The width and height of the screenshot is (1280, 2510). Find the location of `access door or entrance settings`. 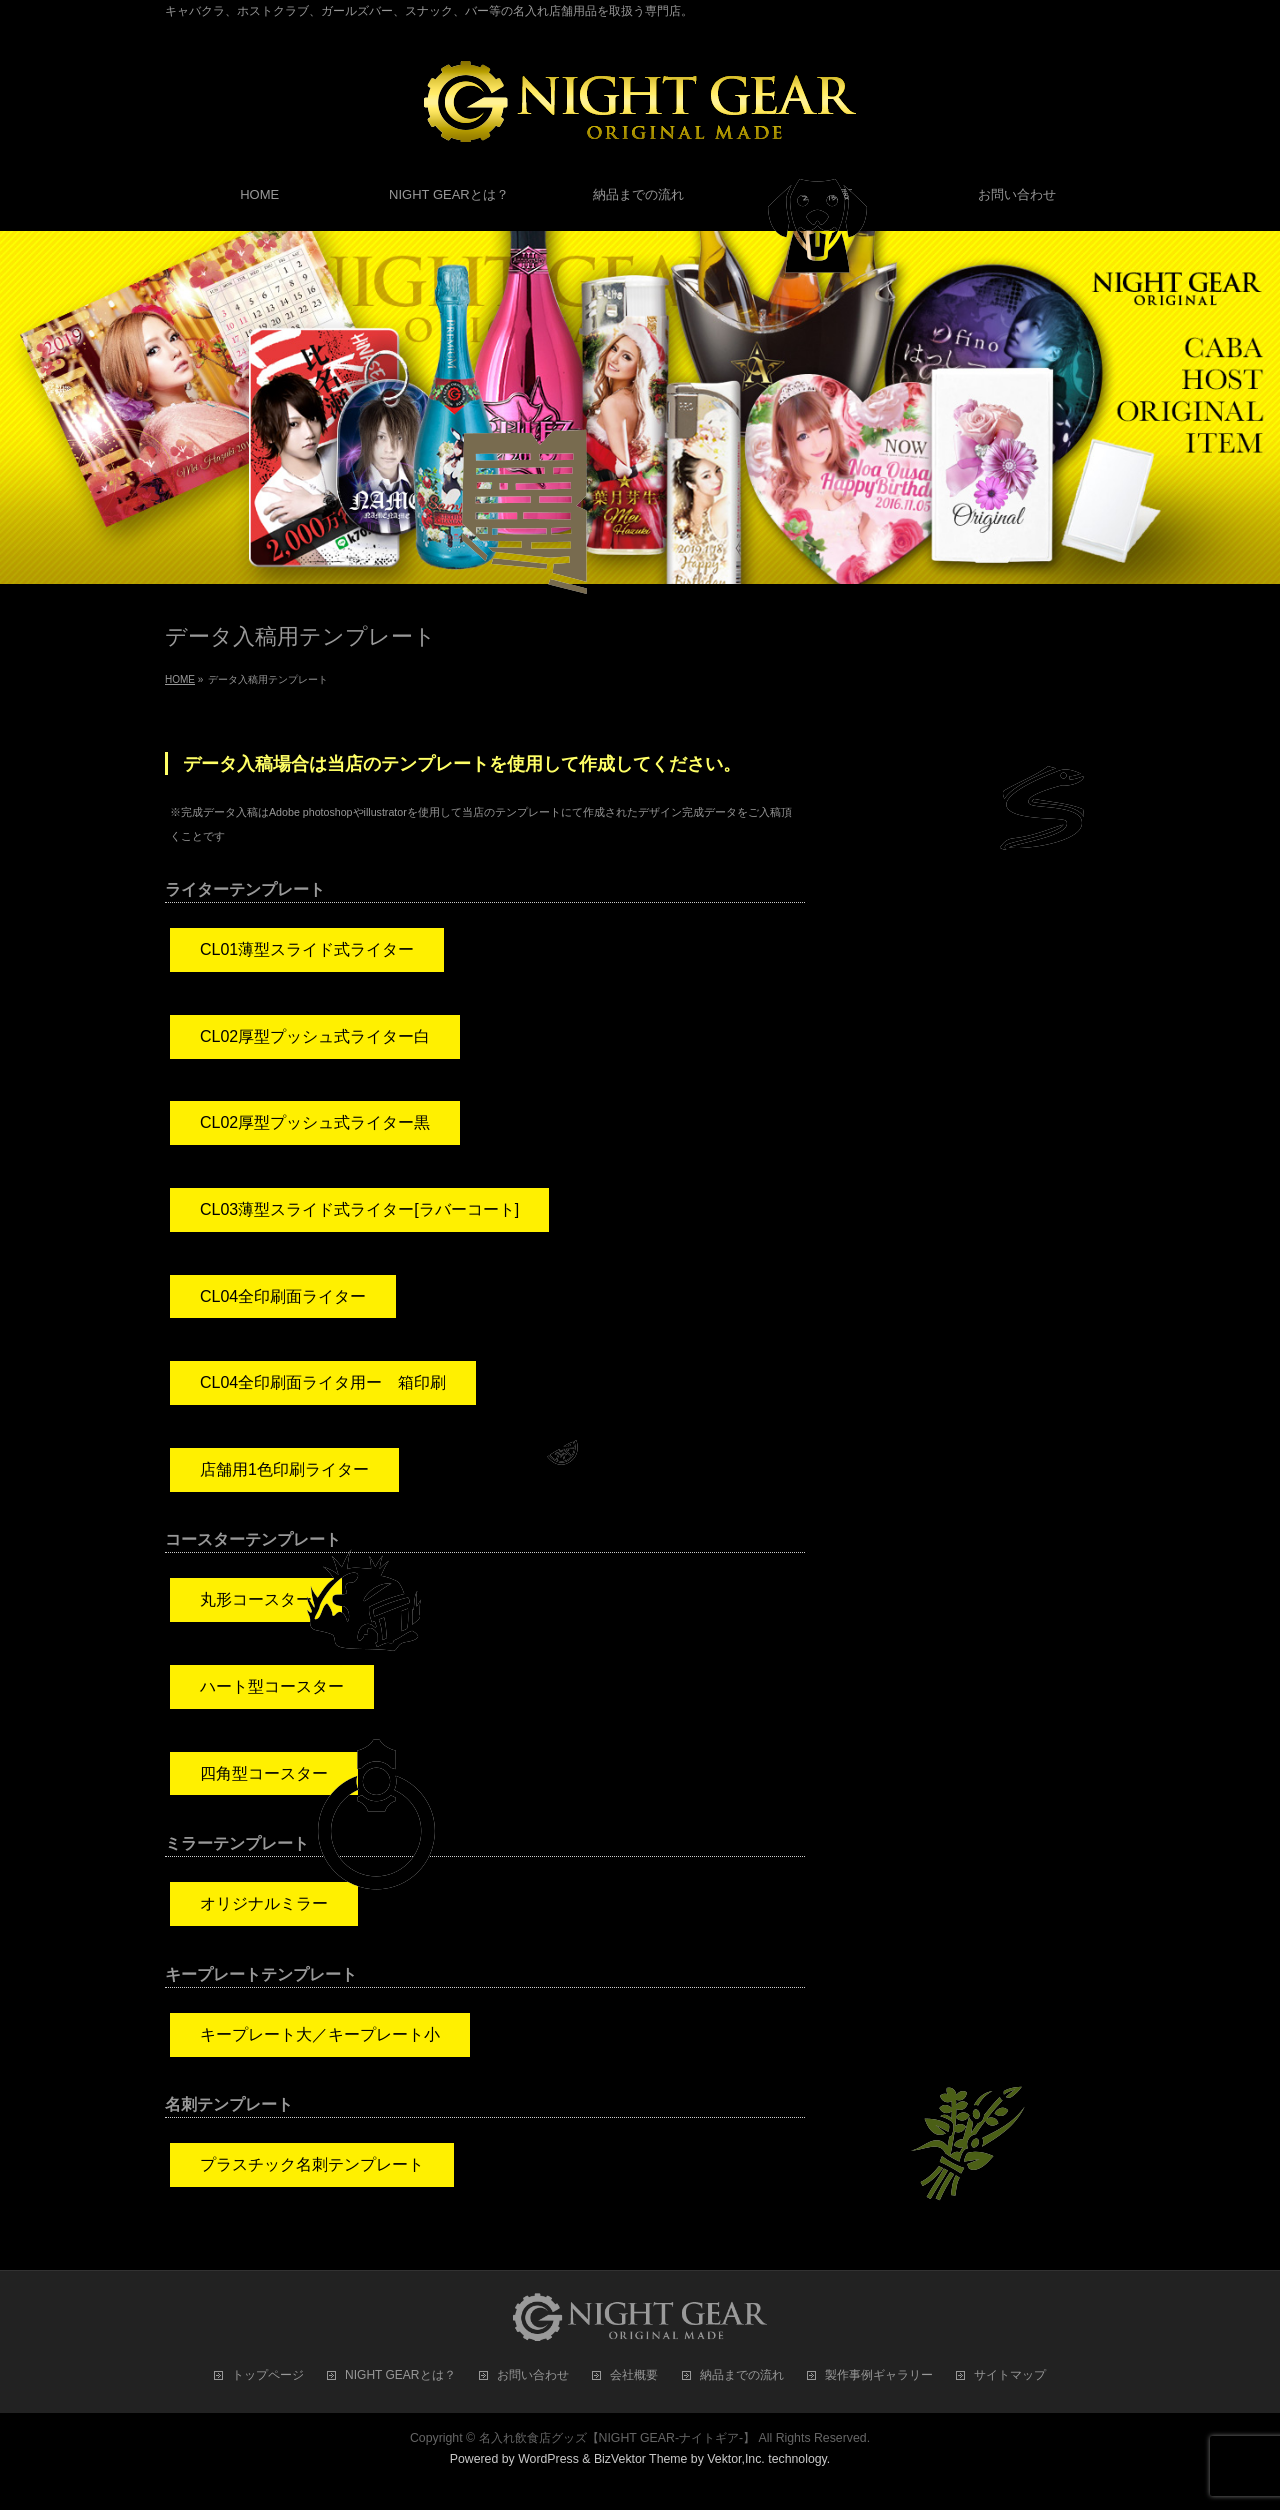

access door or entrance settings is located at coordinates (376, 1814).